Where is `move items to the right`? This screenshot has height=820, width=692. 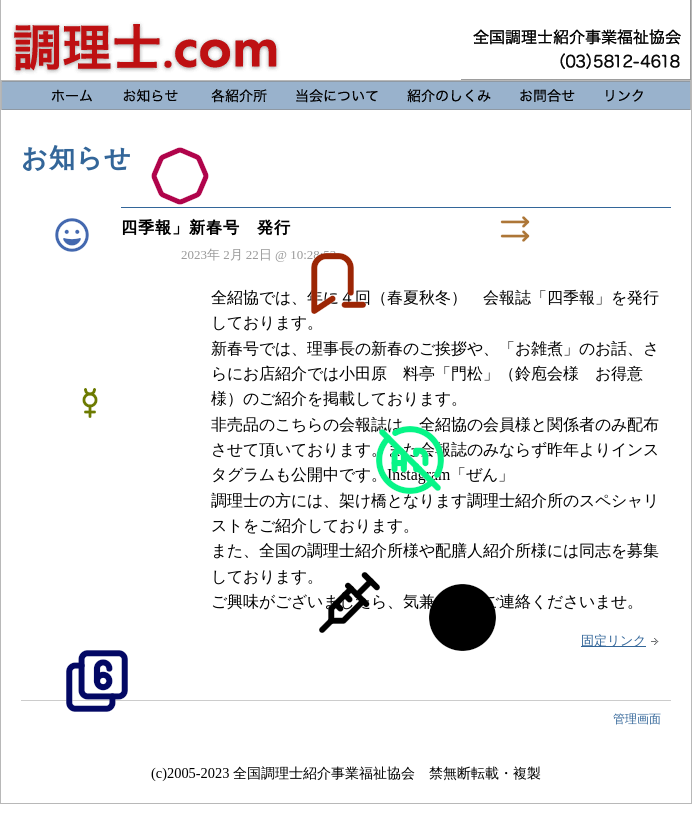 move items to the right is located at coordinates (515, 229).